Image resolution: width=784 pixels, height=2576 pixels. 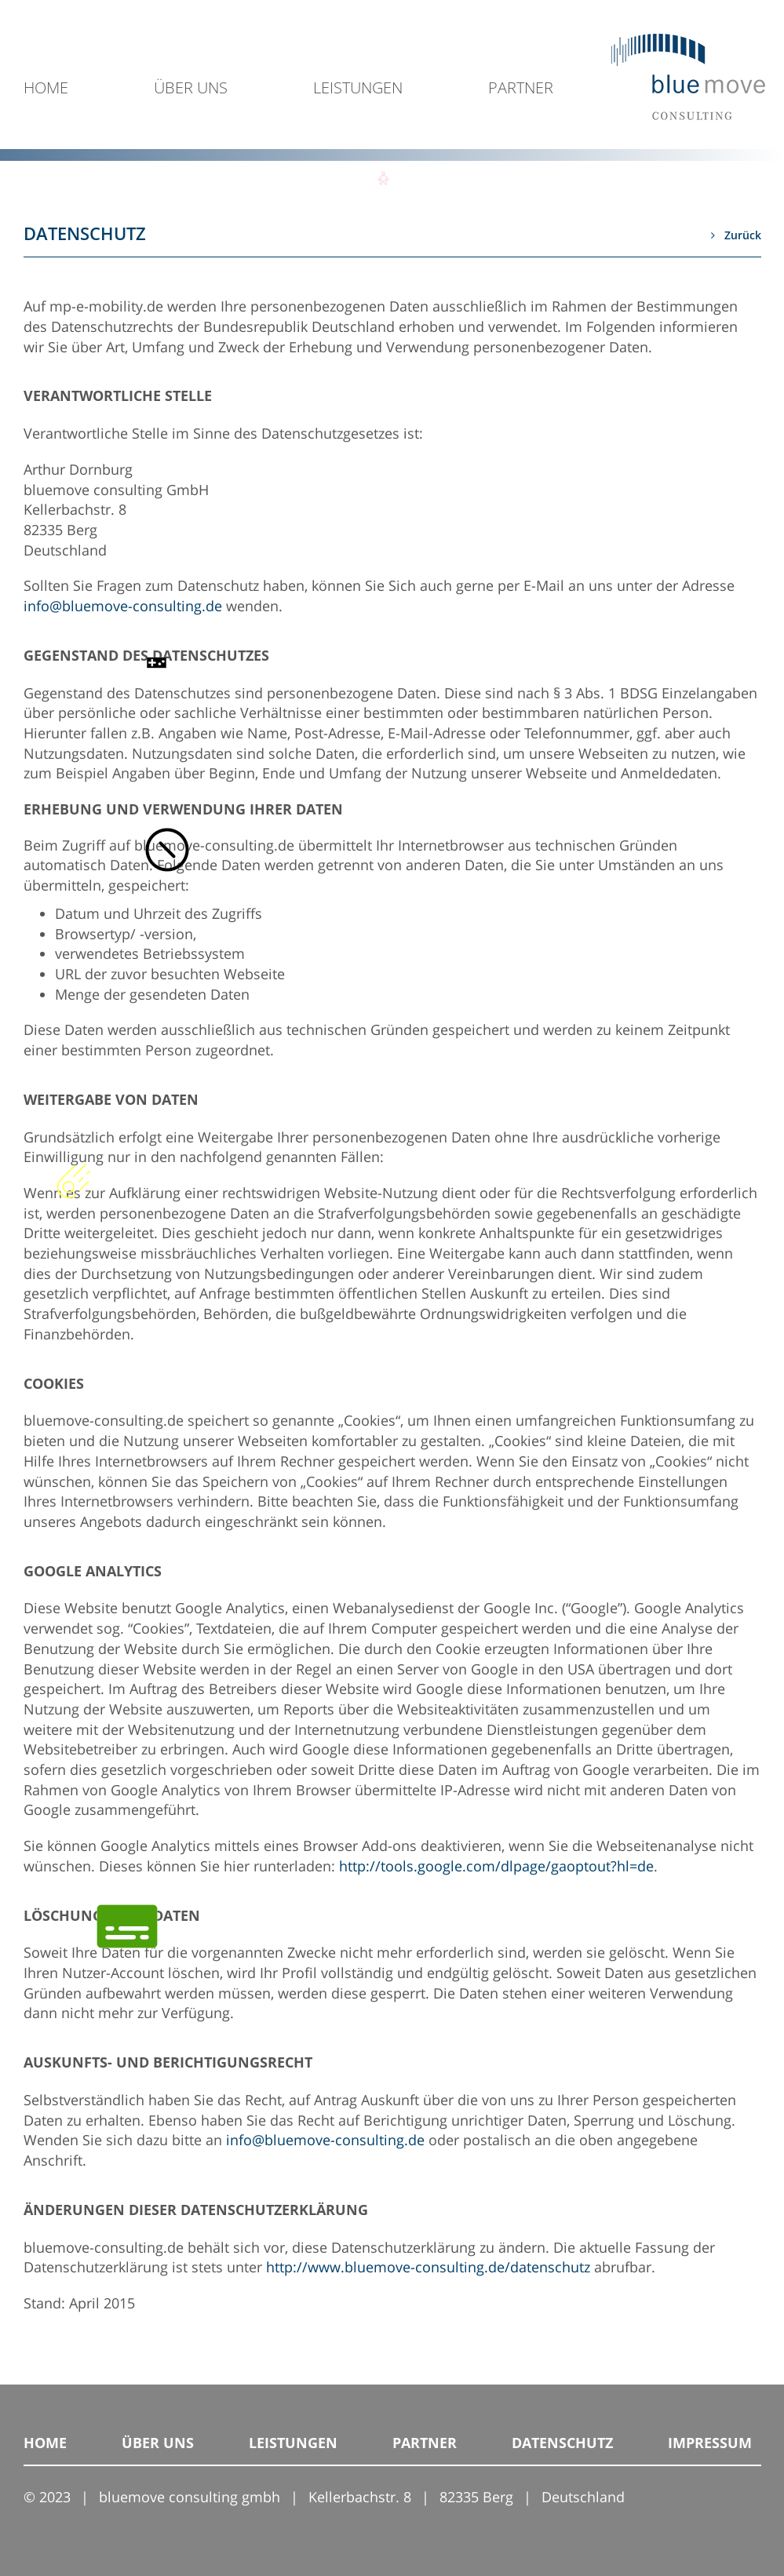 I want to click on enable subtitles or closed captions, so click(x=127, y=1926).